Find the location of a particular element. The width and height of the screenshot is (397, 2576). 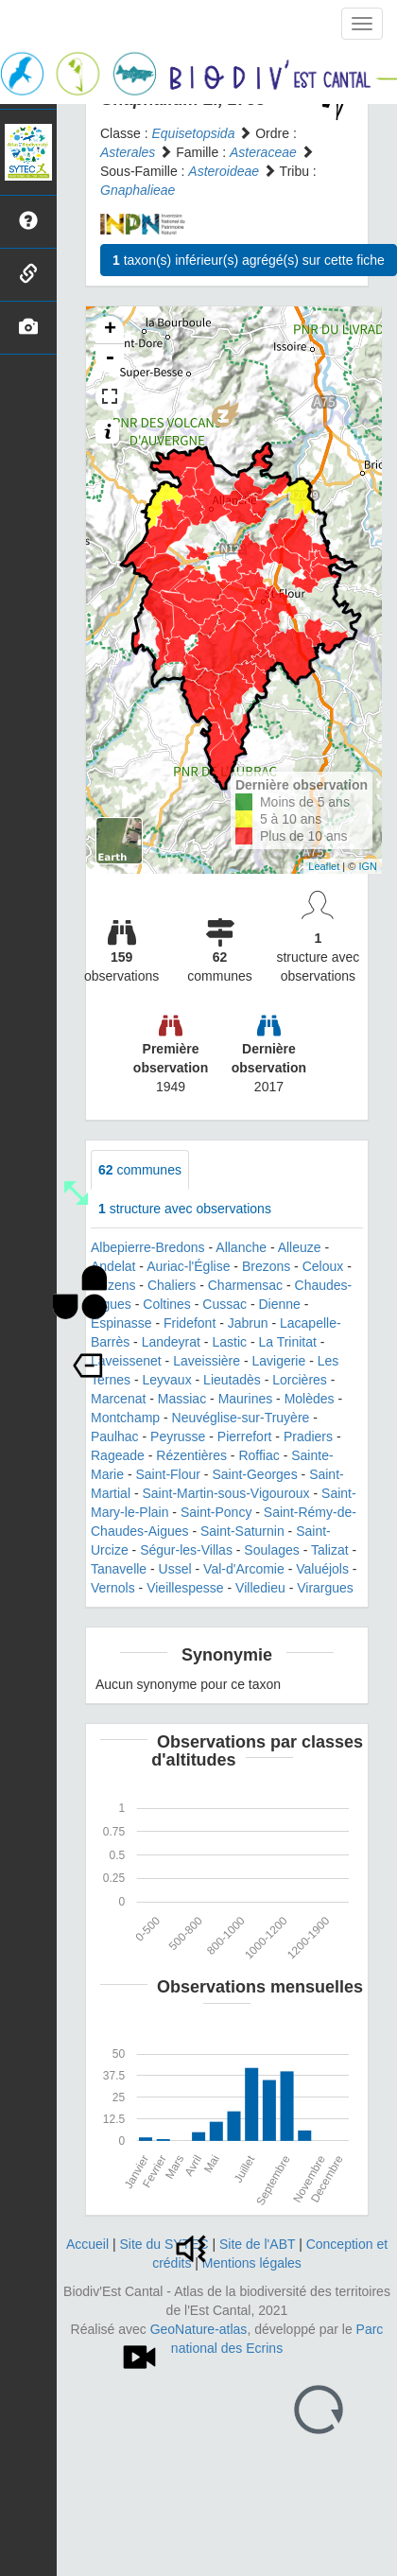

delete previous character or input is located at coordinates (89, 1366).